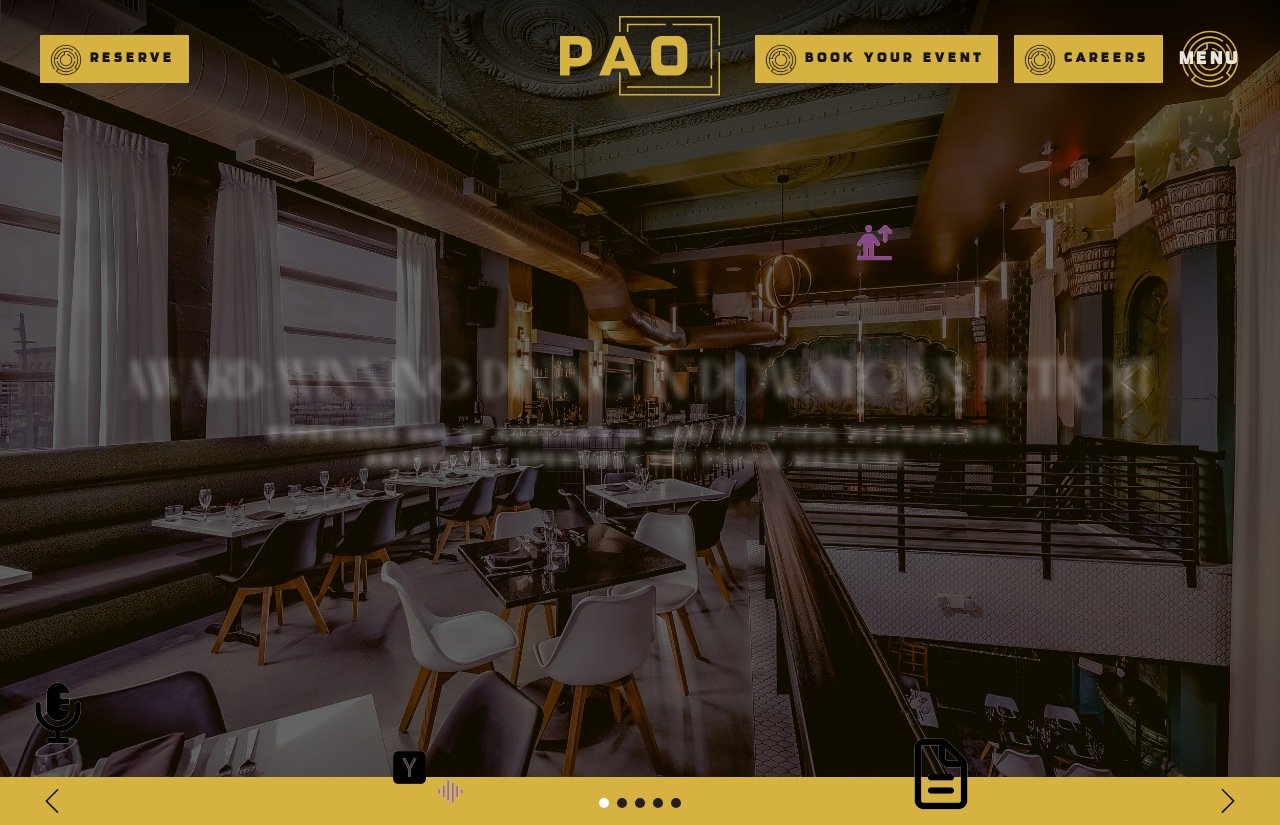  What do you see at coordinates (874, 242) in the screenshot?
I see `upload user profile or data` at bounding box center [874, 242].